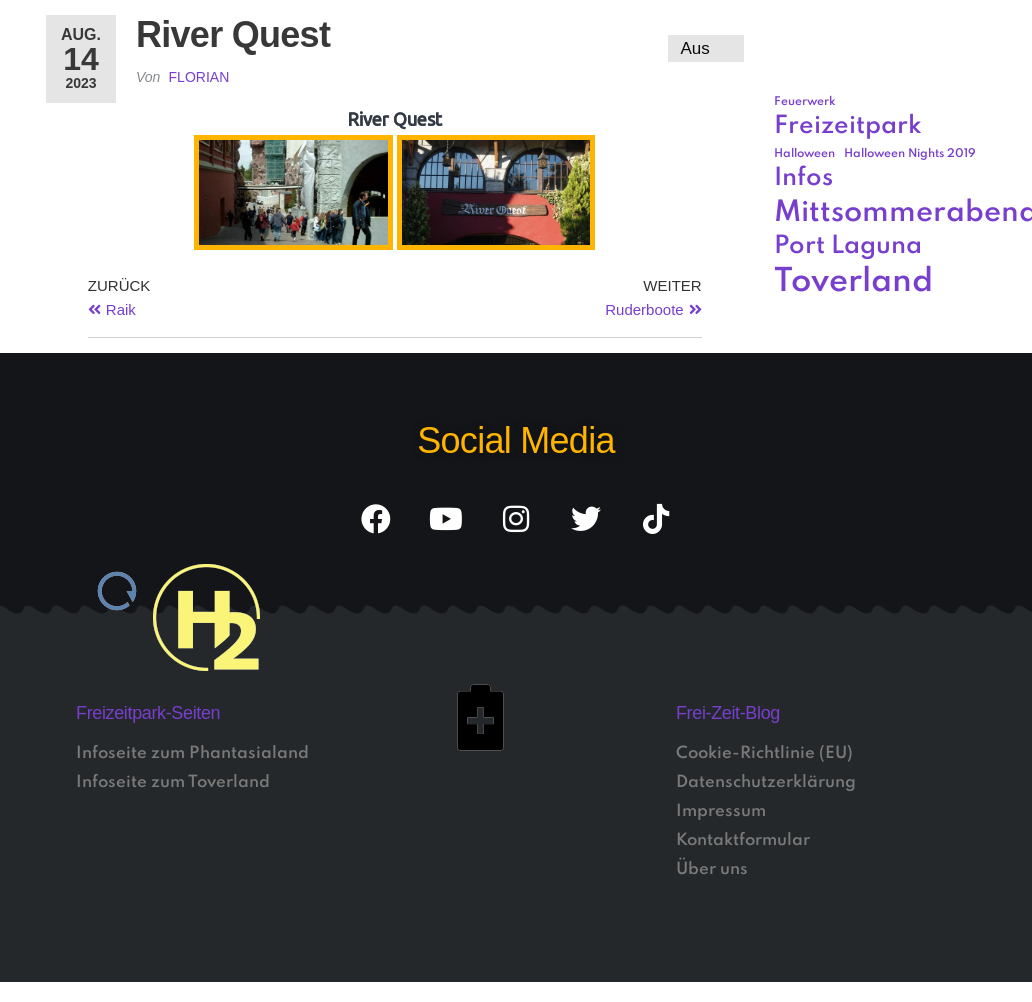 Image resolution: width=1032 pixels, height=1002 pixels. What do you see at coordinates (117, 591) in the screenshot?
I see `restart the device` at bounding box center [117, 591].